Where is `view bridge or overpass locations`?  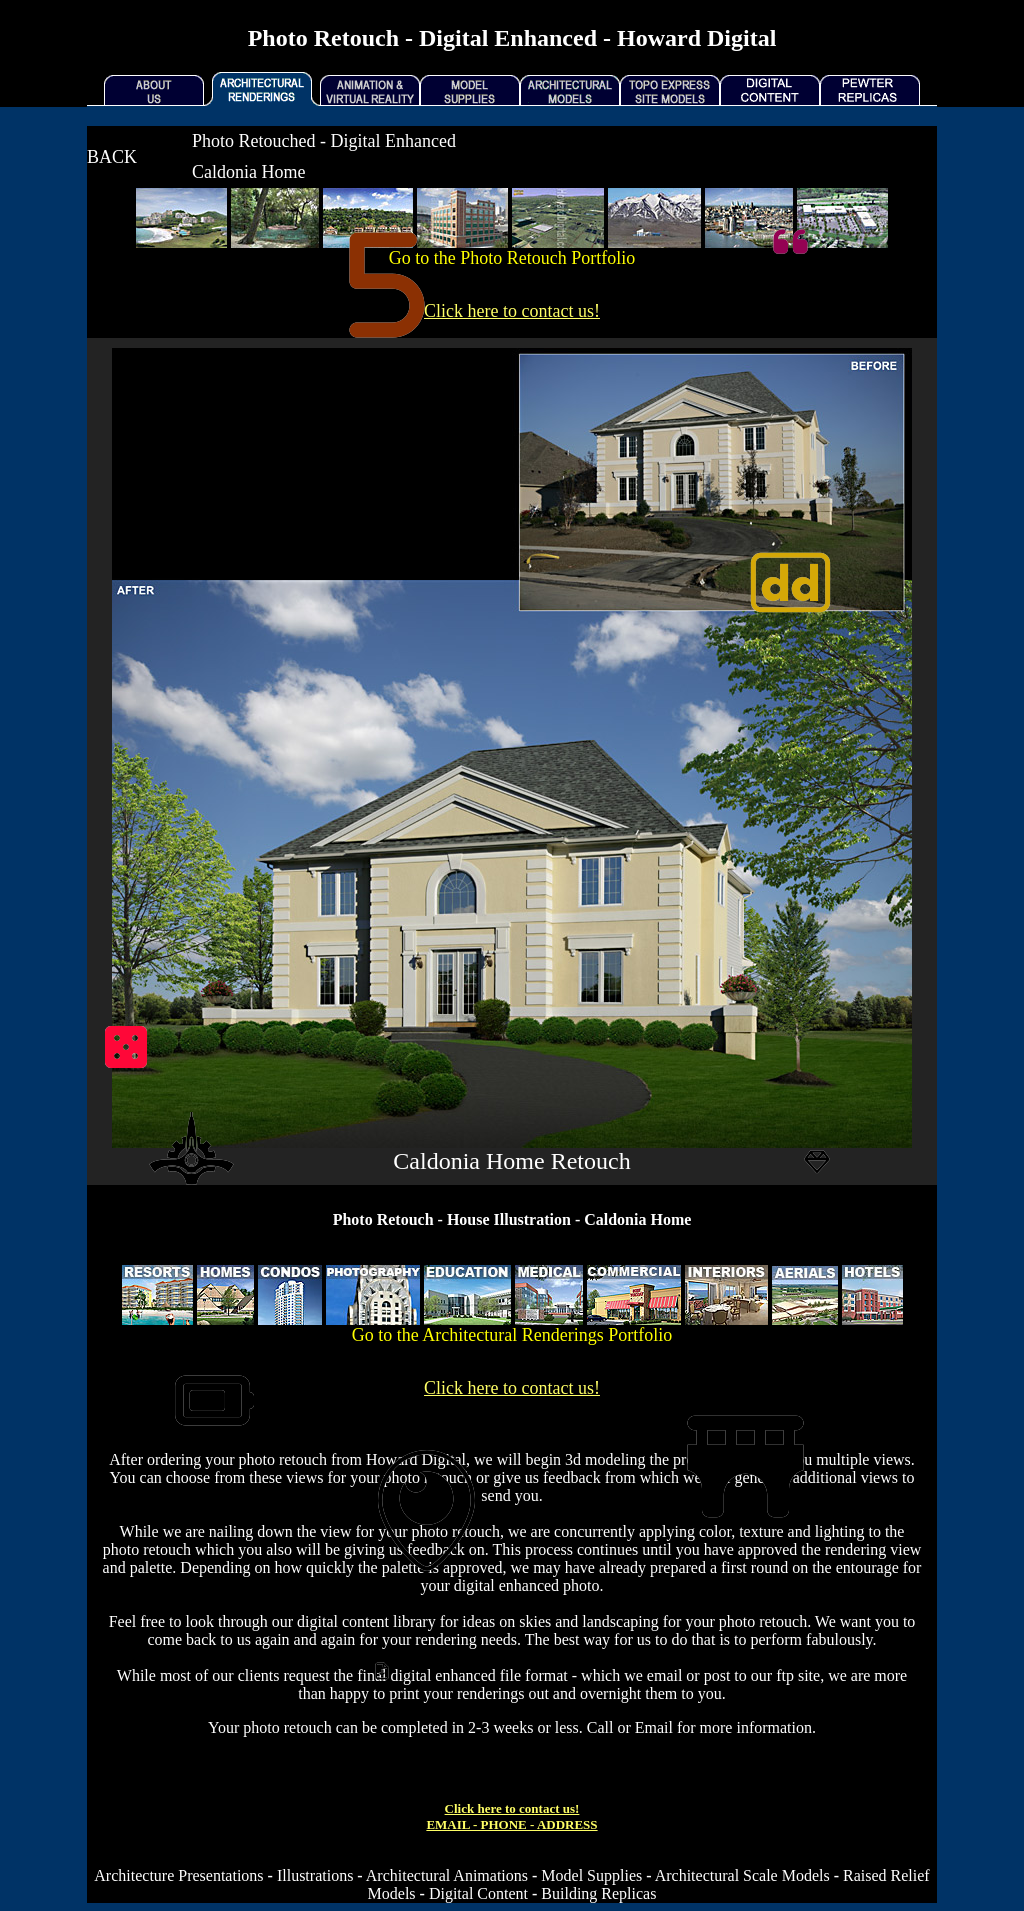 view bridge or overpass locations is located at coordinates (745, 1466).